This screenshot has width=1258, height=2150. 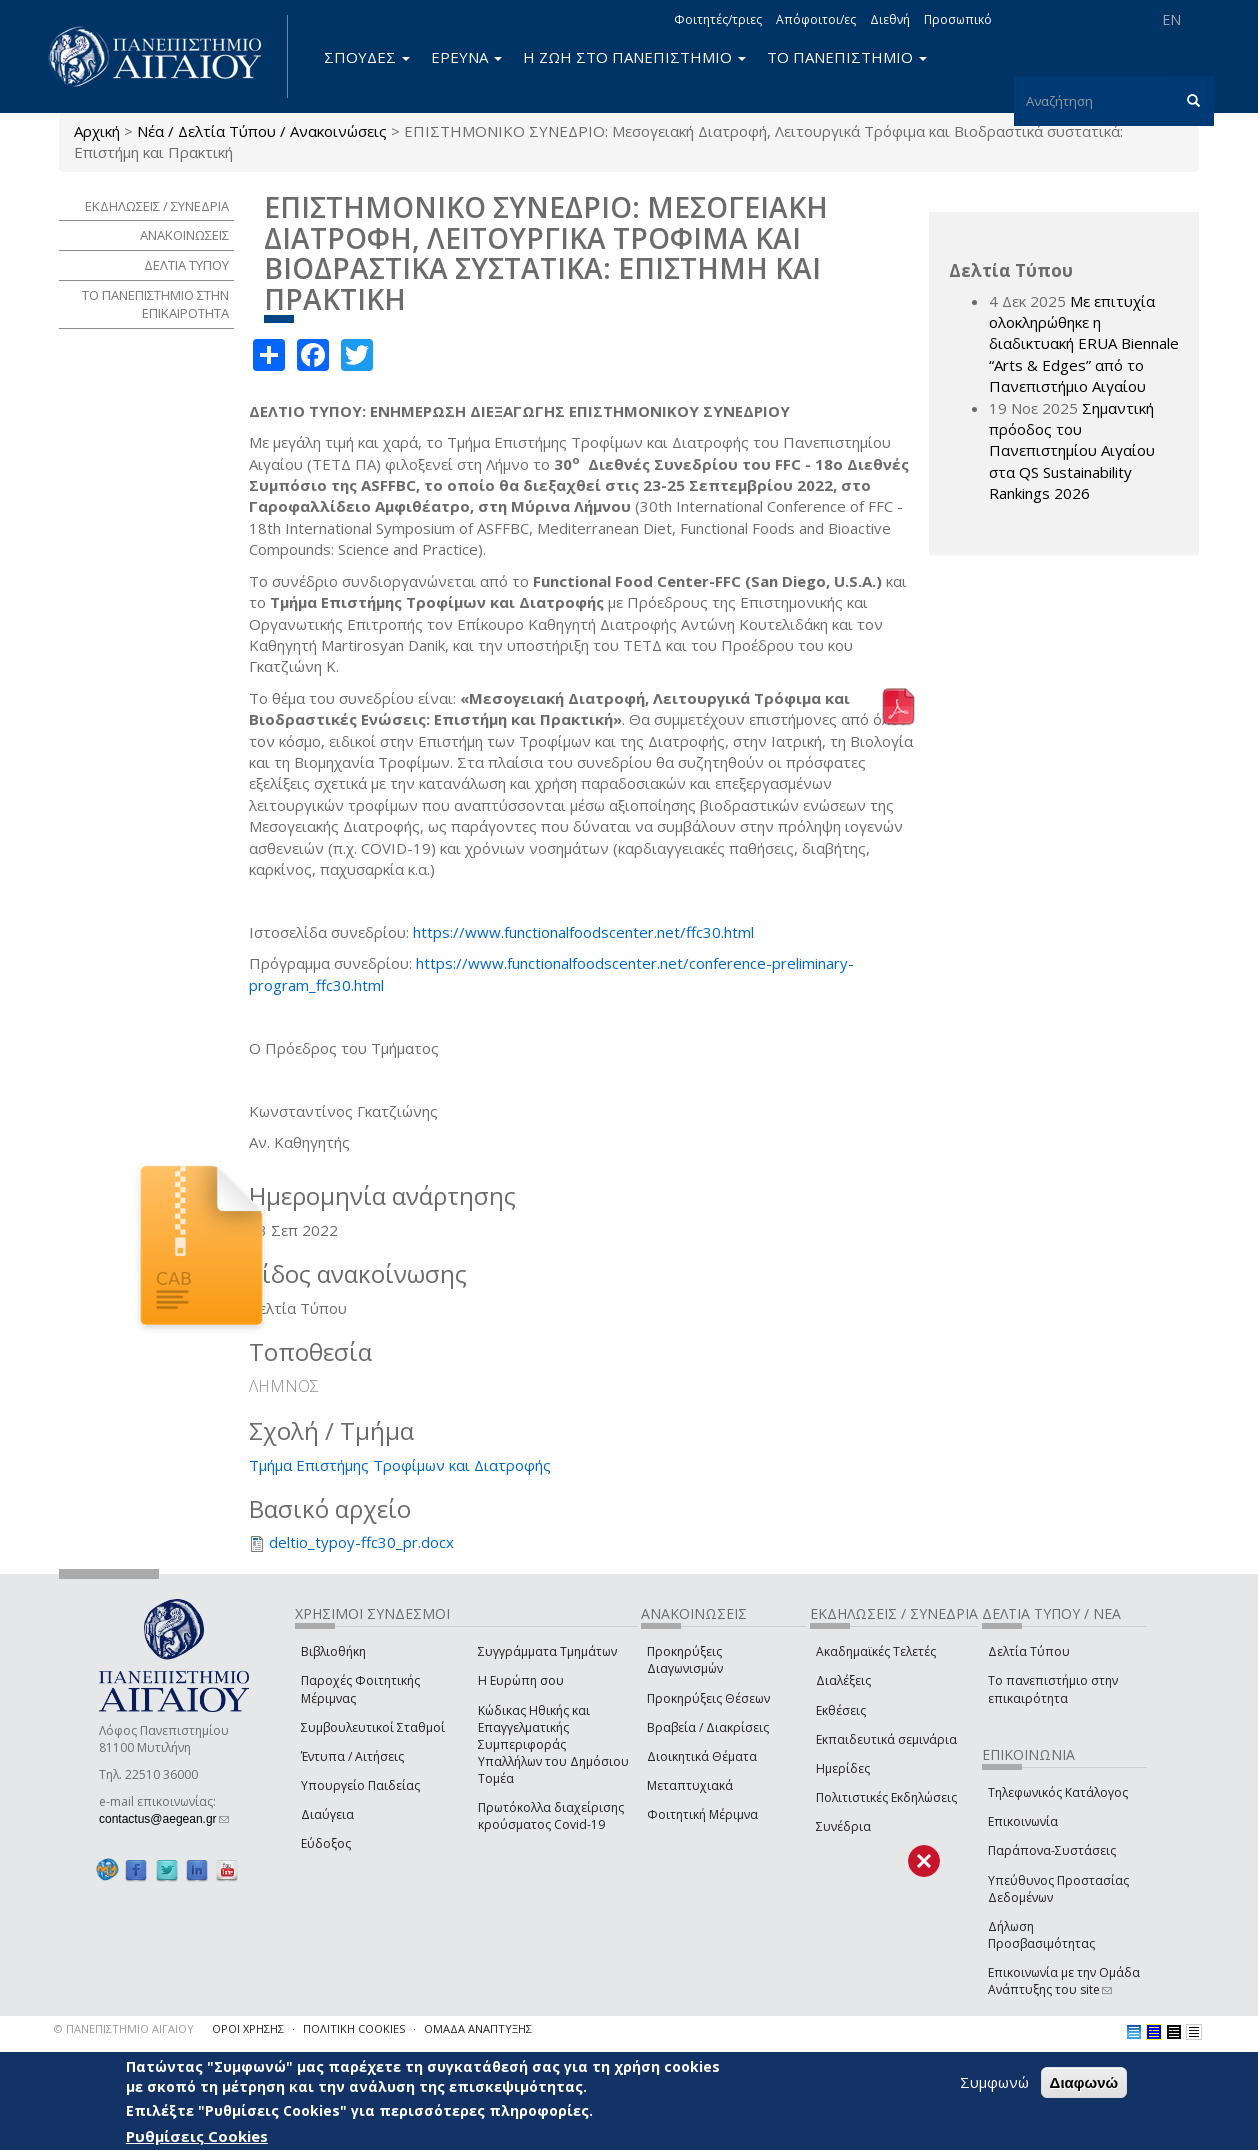 I want to click on a compressed cabinet (.cab) archive file, so click(x=201, y=1248).